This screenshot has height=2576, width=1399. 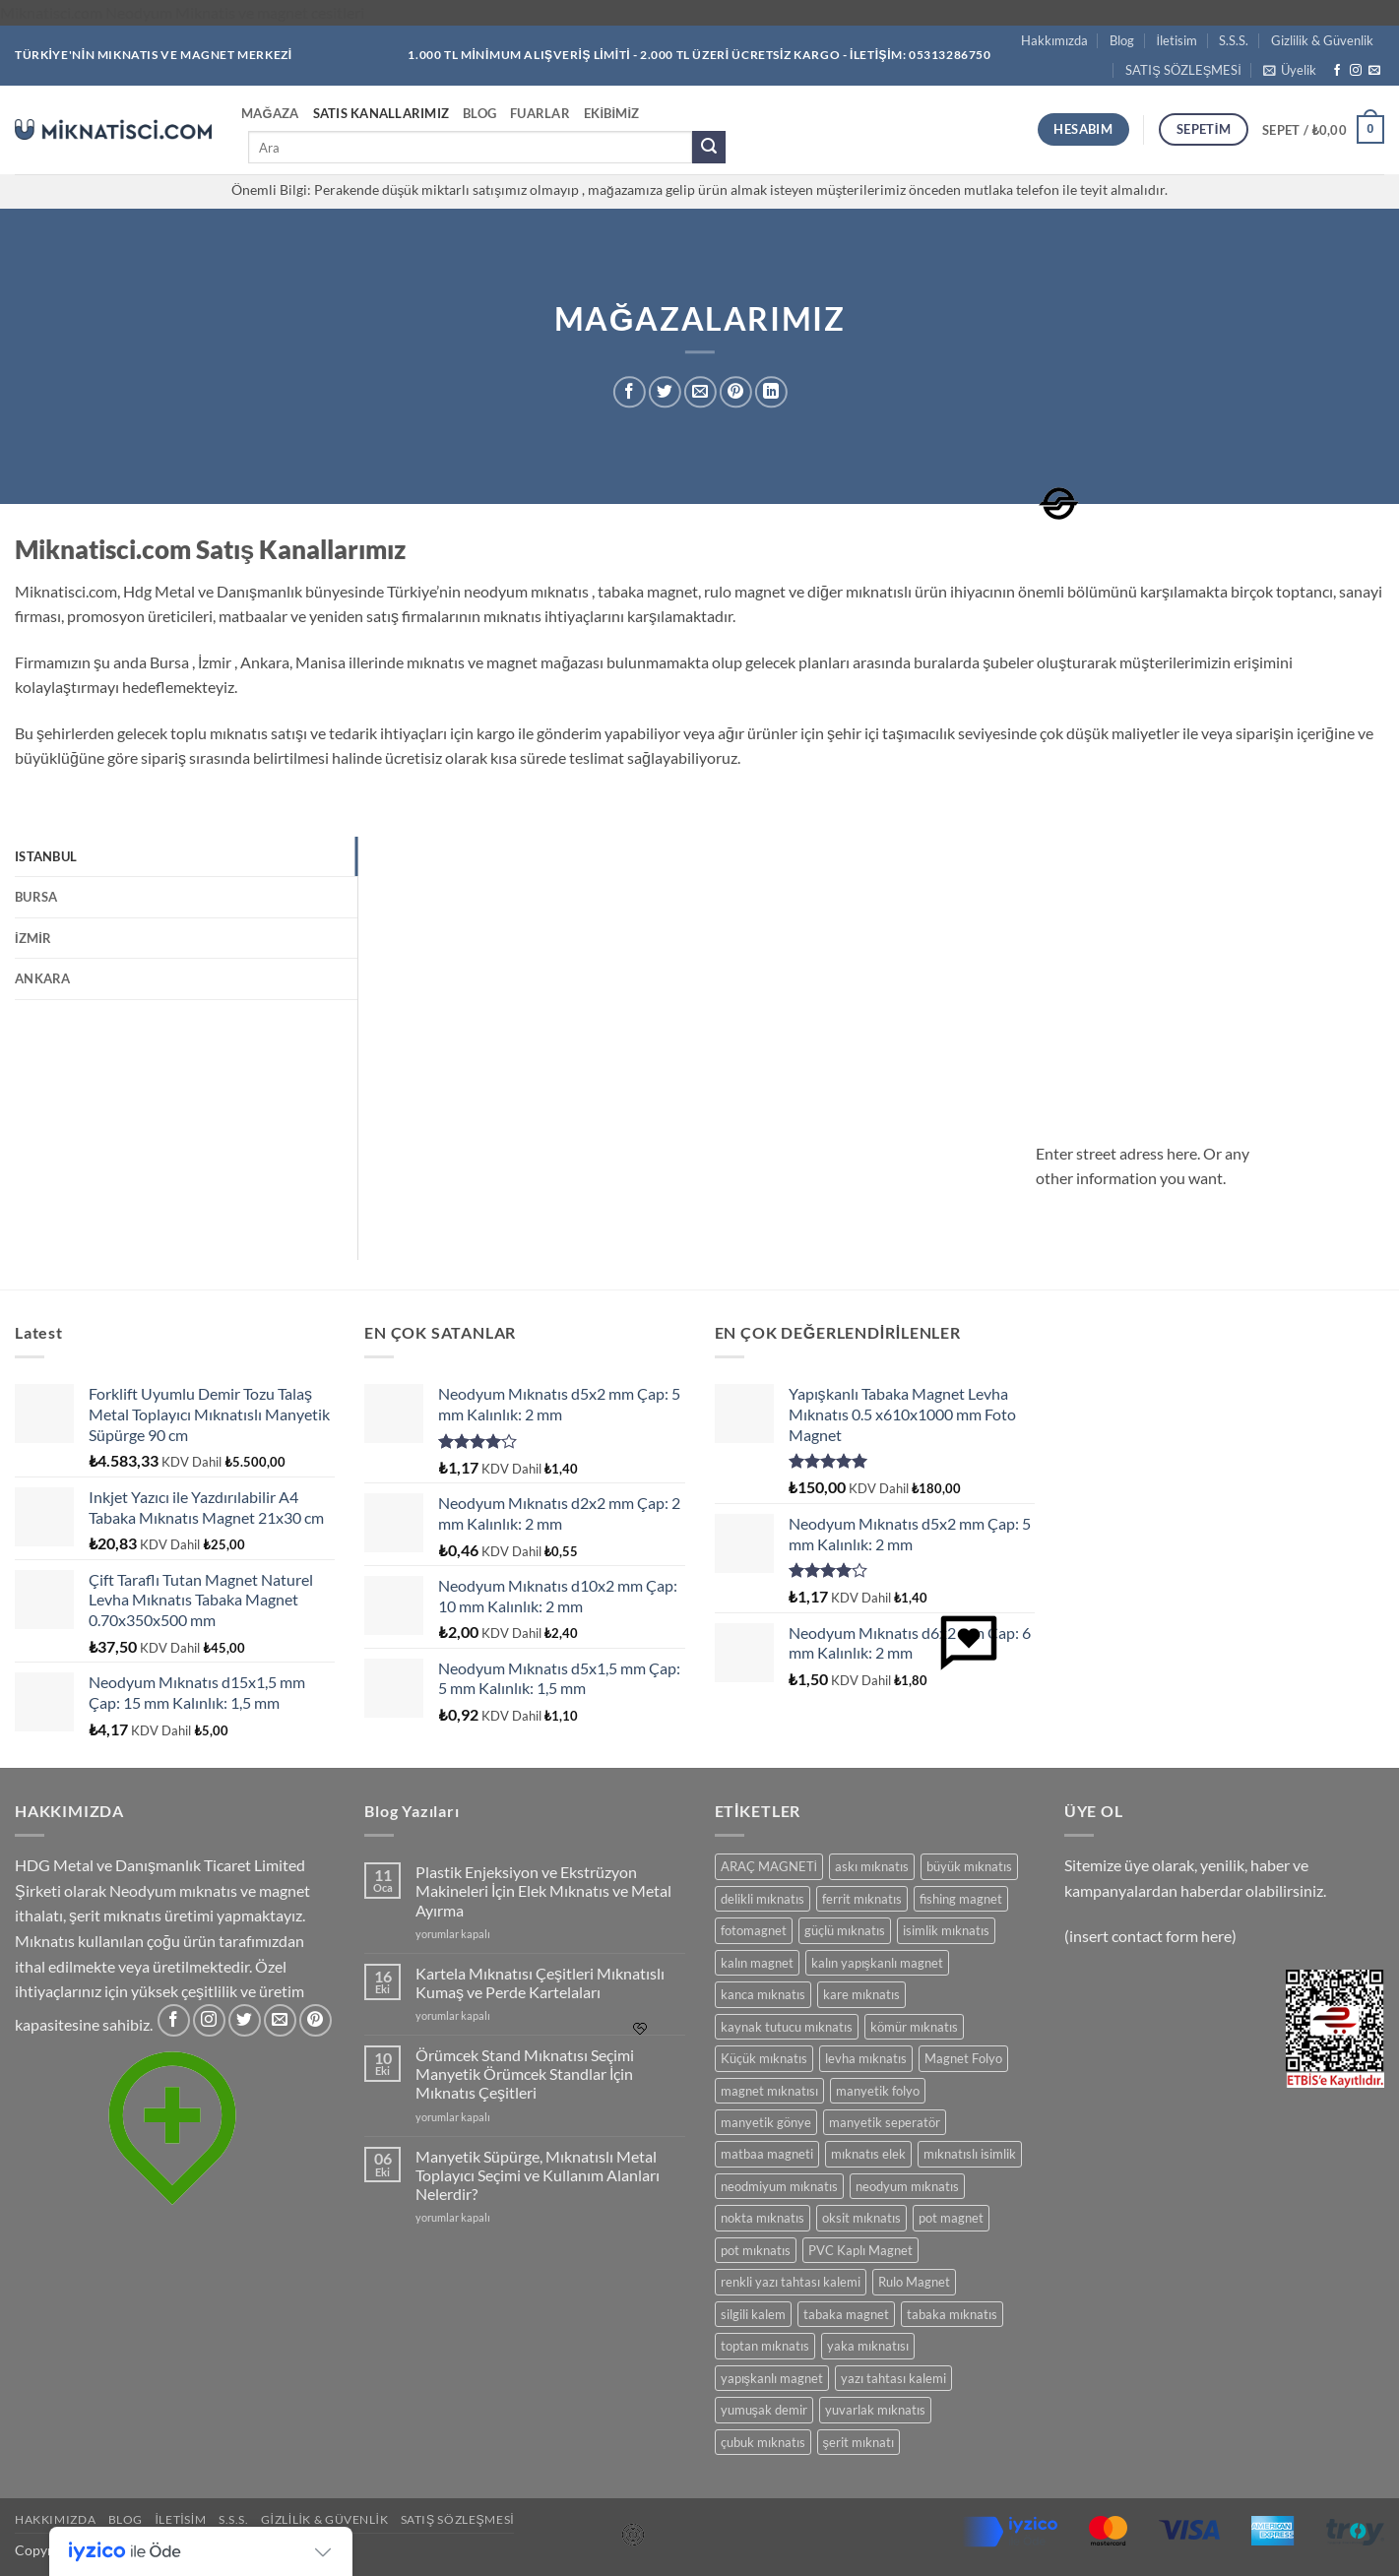 I want to click on indicates nfc directional communication capability, so click(x=633, y=2535).